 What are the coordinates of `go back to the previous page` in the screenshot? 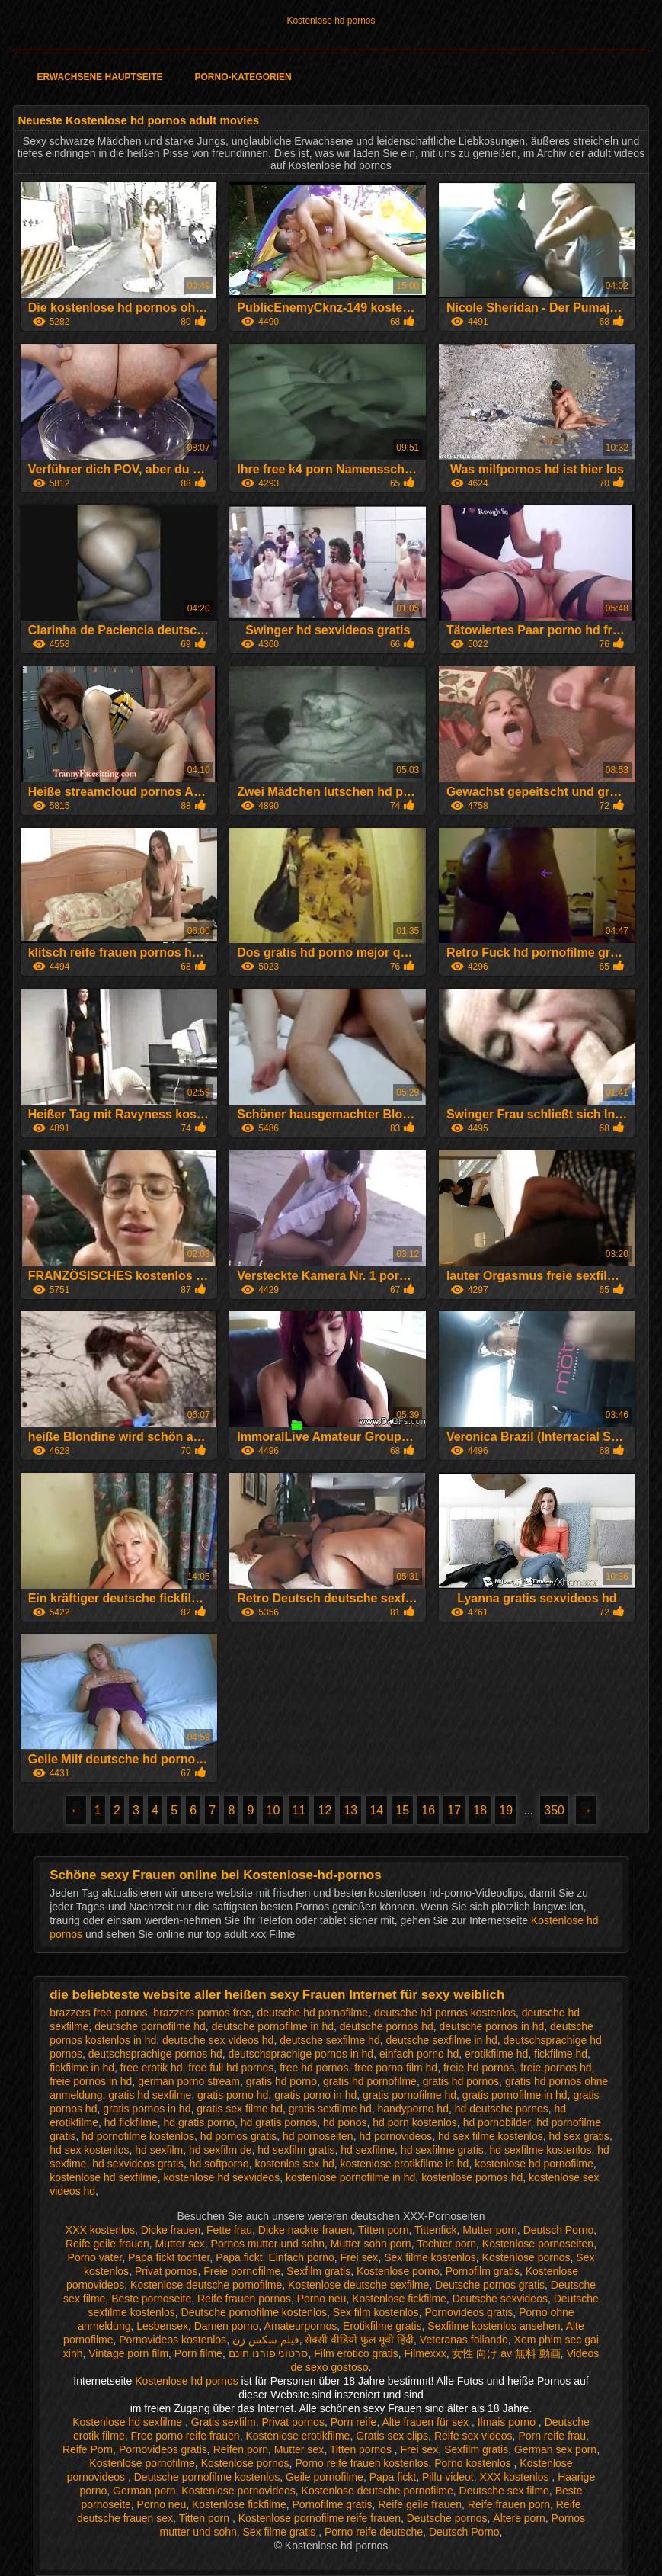 It's located at (546, 873).